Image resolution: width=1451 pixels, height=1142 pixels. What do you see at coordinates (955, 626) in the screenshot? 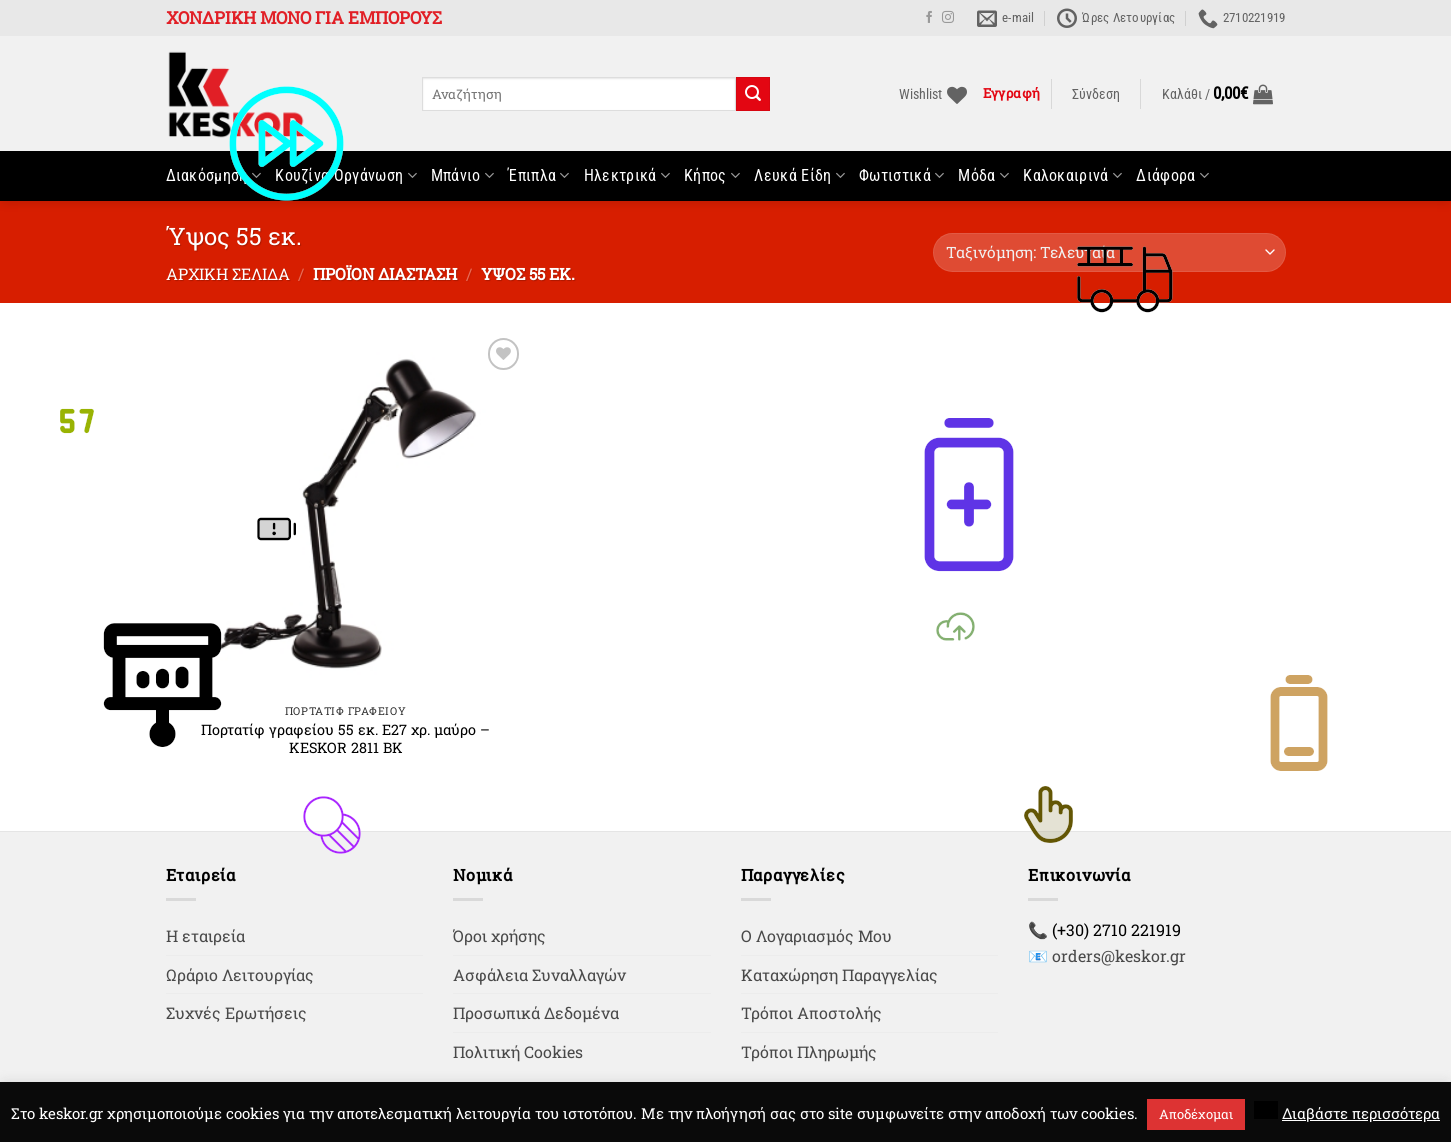
I see `upload file to cloud storage` at bounding box center [955, 626].